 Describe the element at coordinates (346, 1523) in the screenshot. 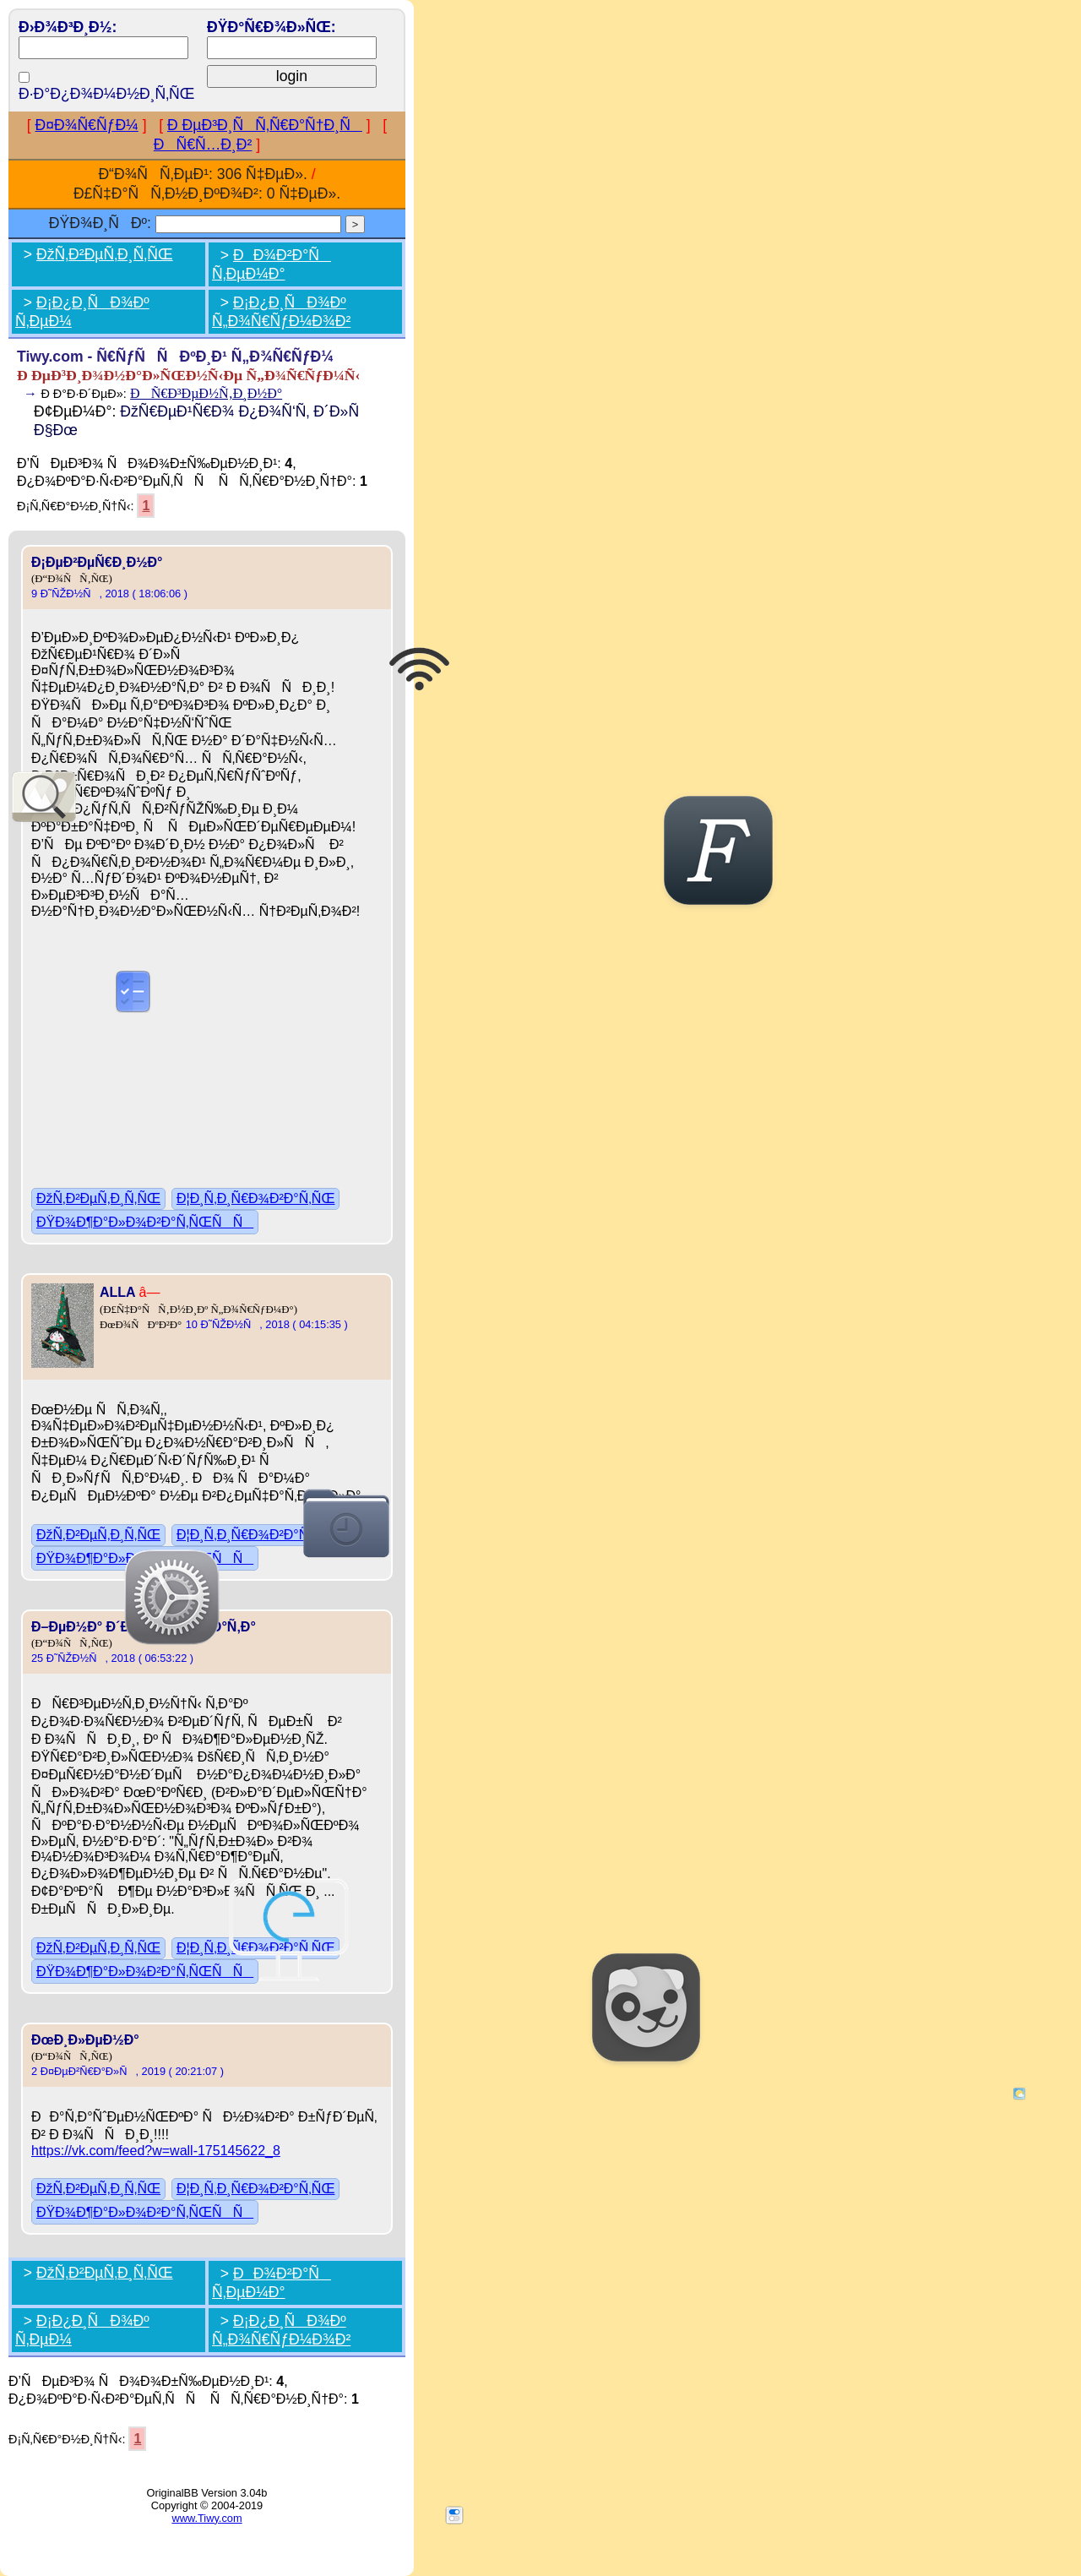

I see `access temporary files folder` at that location.